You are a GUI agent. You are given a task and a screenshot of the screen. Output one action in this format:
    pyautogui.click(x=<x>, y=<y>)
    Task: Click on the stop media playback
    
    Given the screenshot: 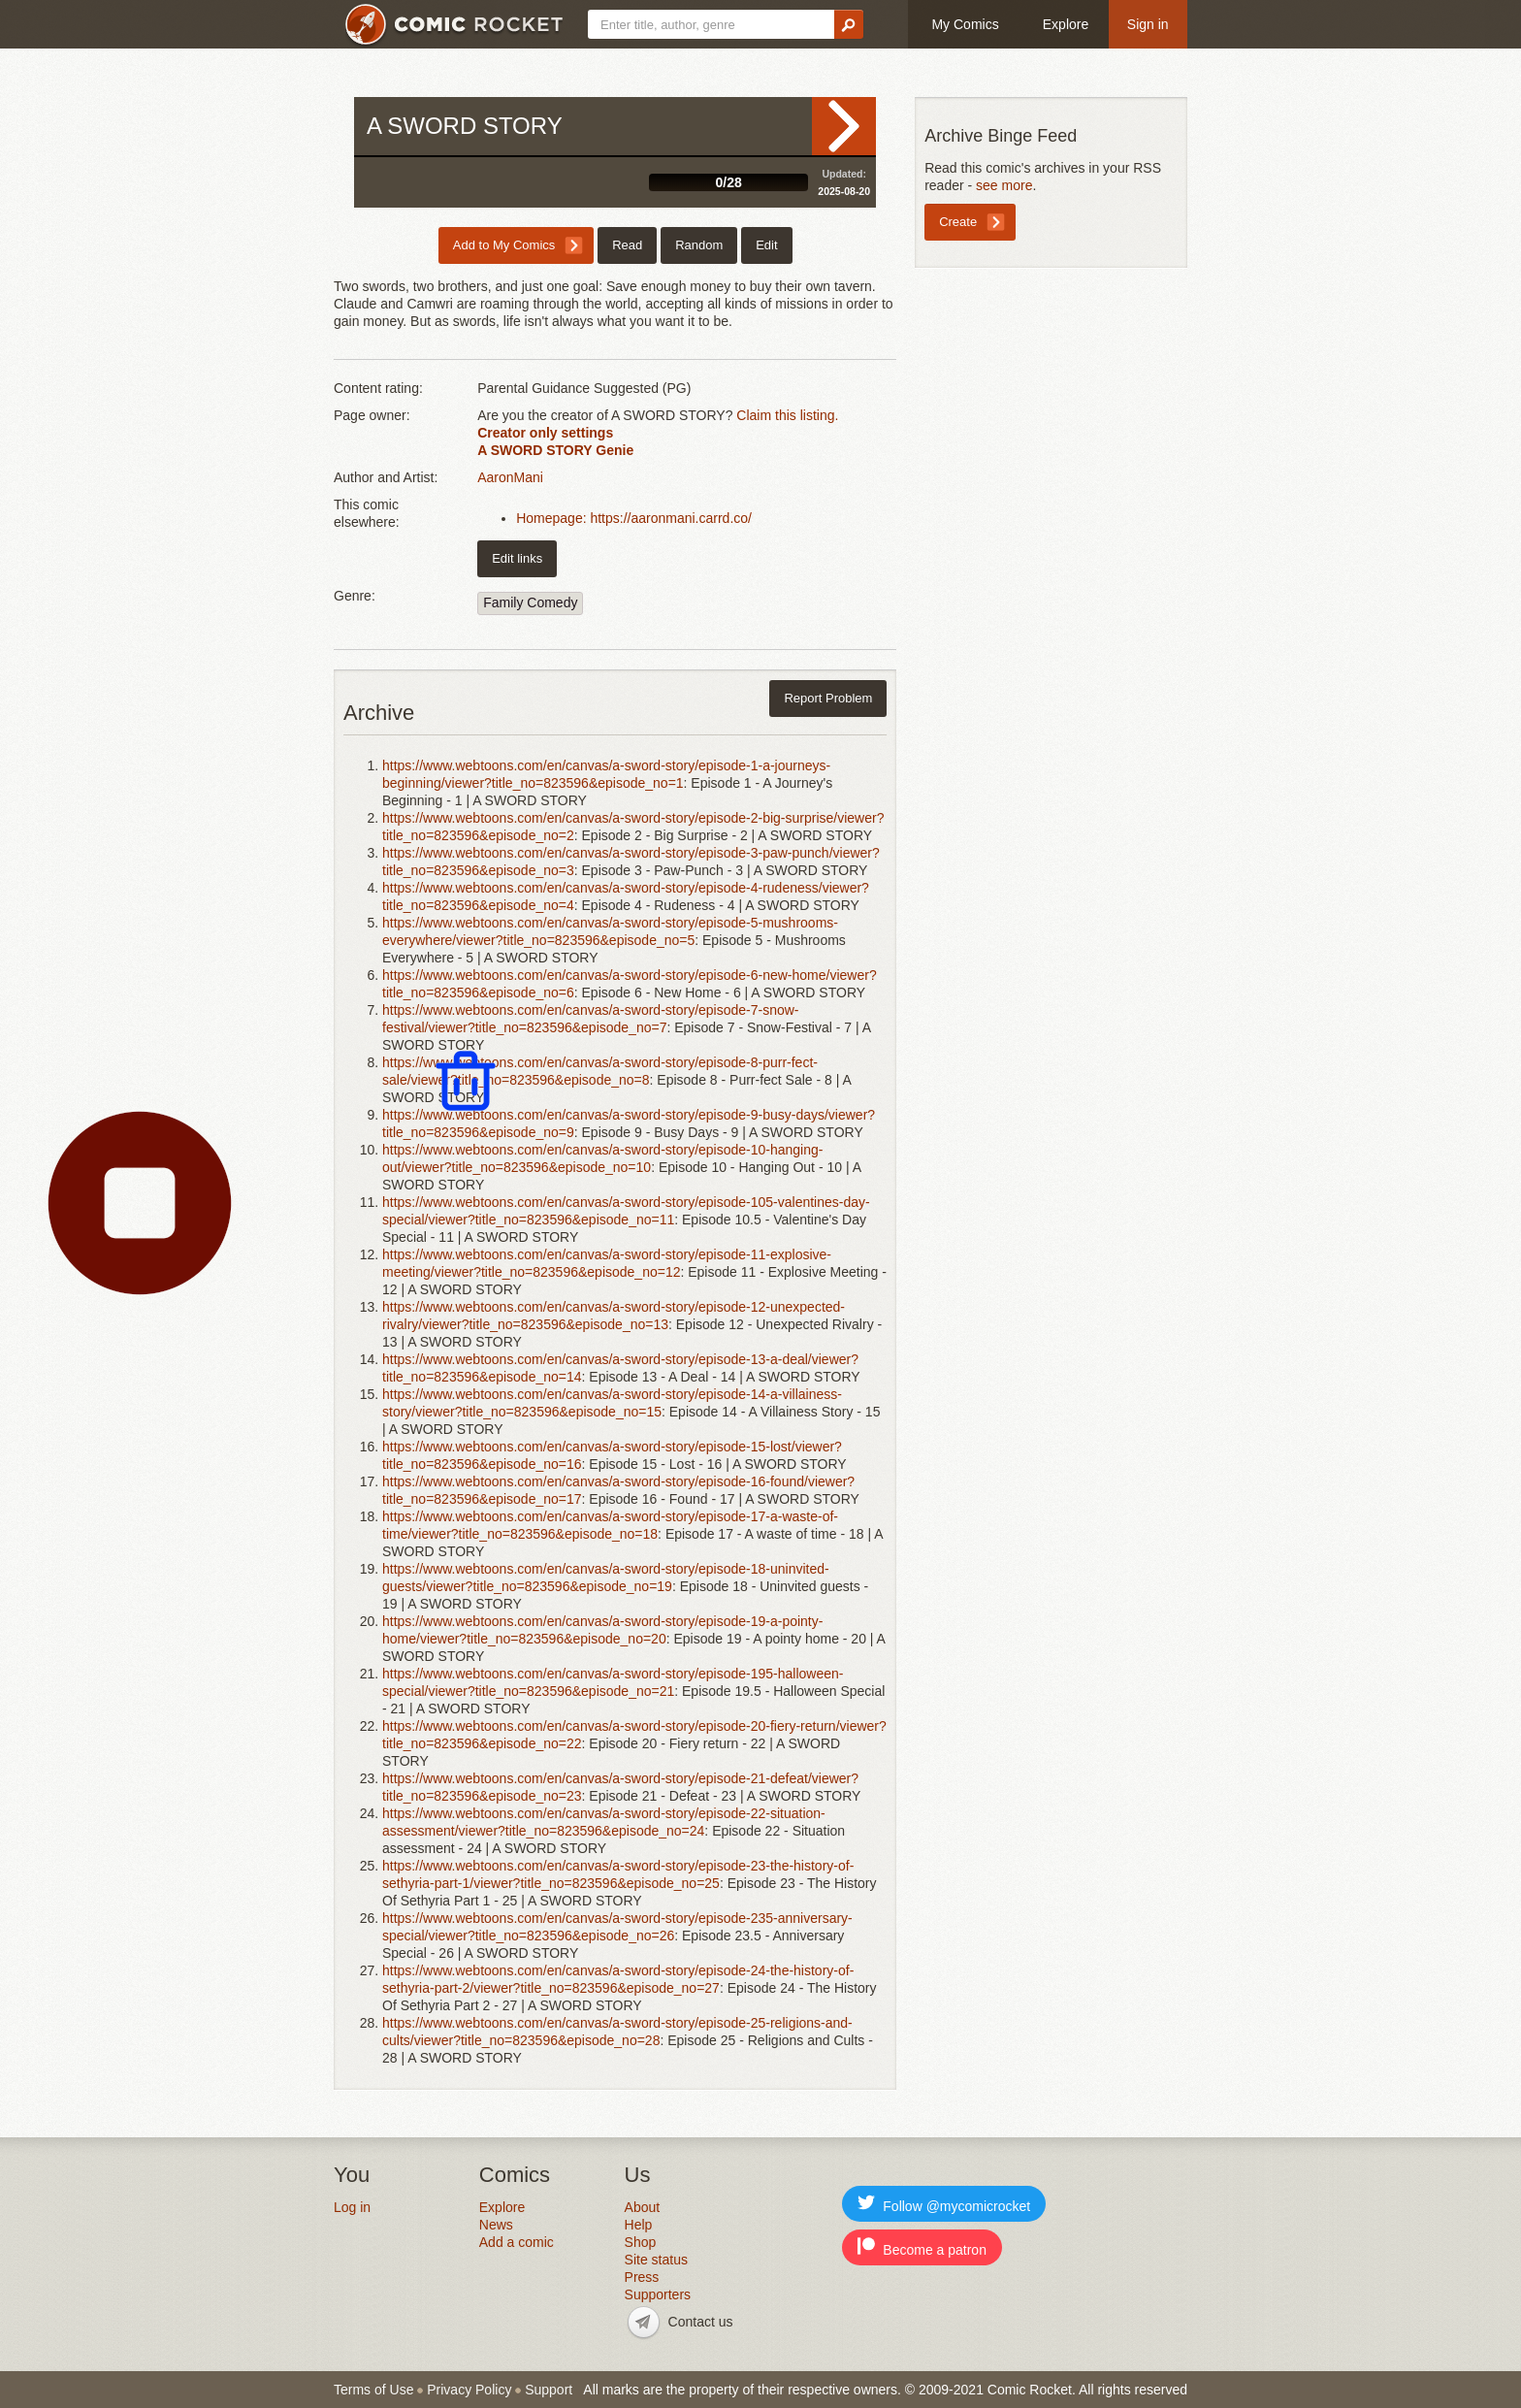 What is the action you would take?
    pyautogui.click(x=140, y=1203)
    